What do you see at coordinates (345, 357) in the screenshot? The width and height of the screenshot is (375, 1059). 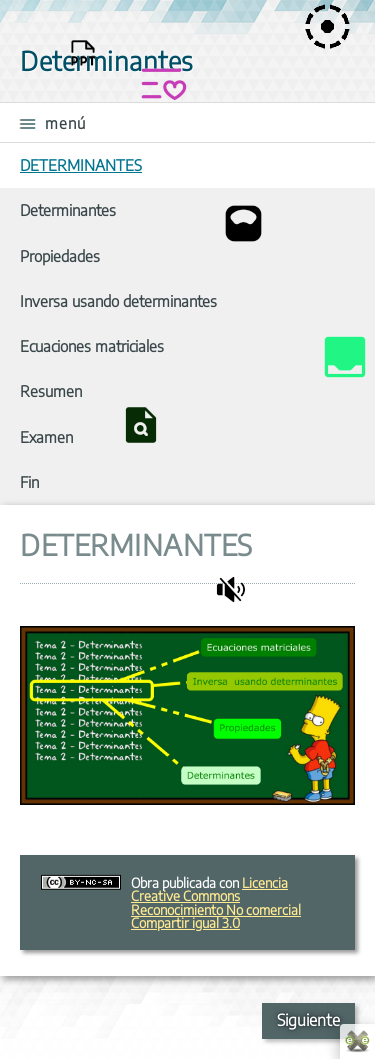 I see `access your inbox or messages` at bounding box center [345, 357].